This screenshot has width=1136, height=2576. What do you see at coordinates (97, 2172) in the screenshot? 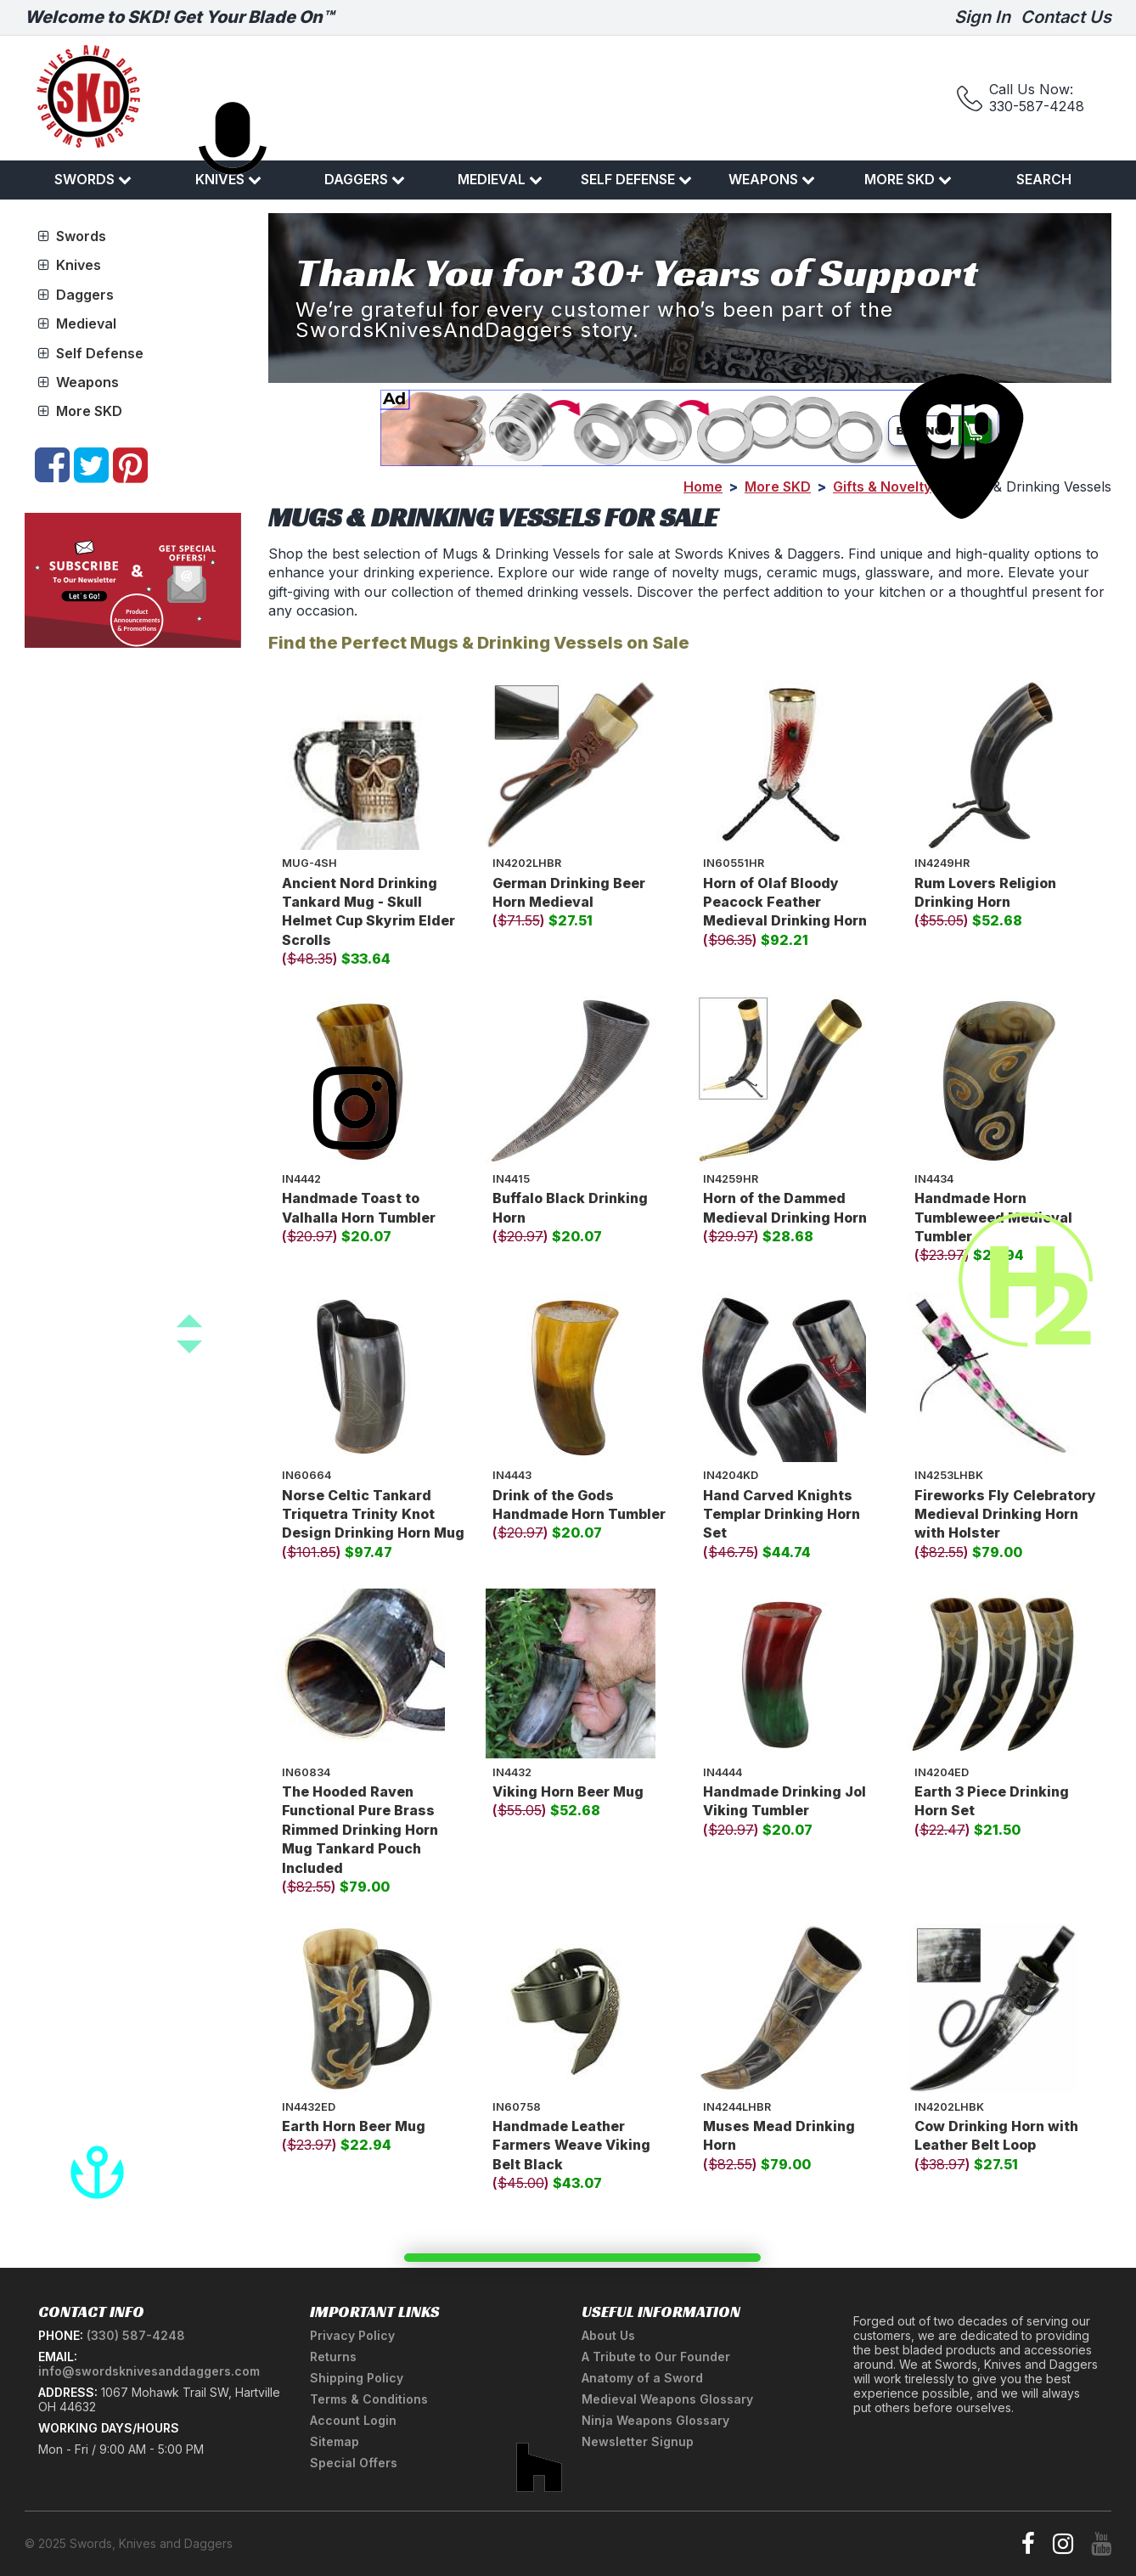
I see `access marina or harbor locations` at bounding box center [97, 2172].